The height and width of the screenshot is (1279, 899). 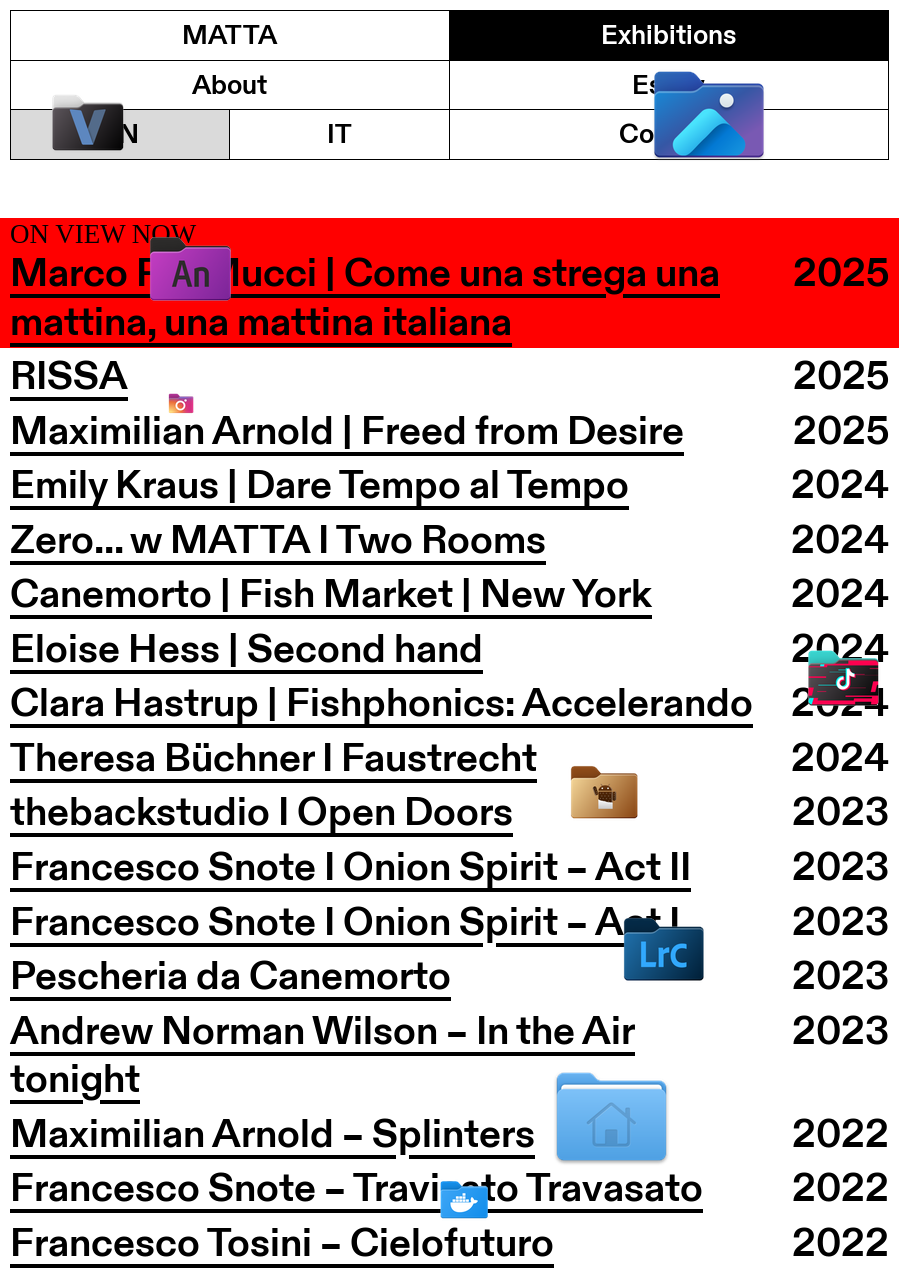 I want to click on open adobe lightroom classic project folder, so click(x=663, y=951).